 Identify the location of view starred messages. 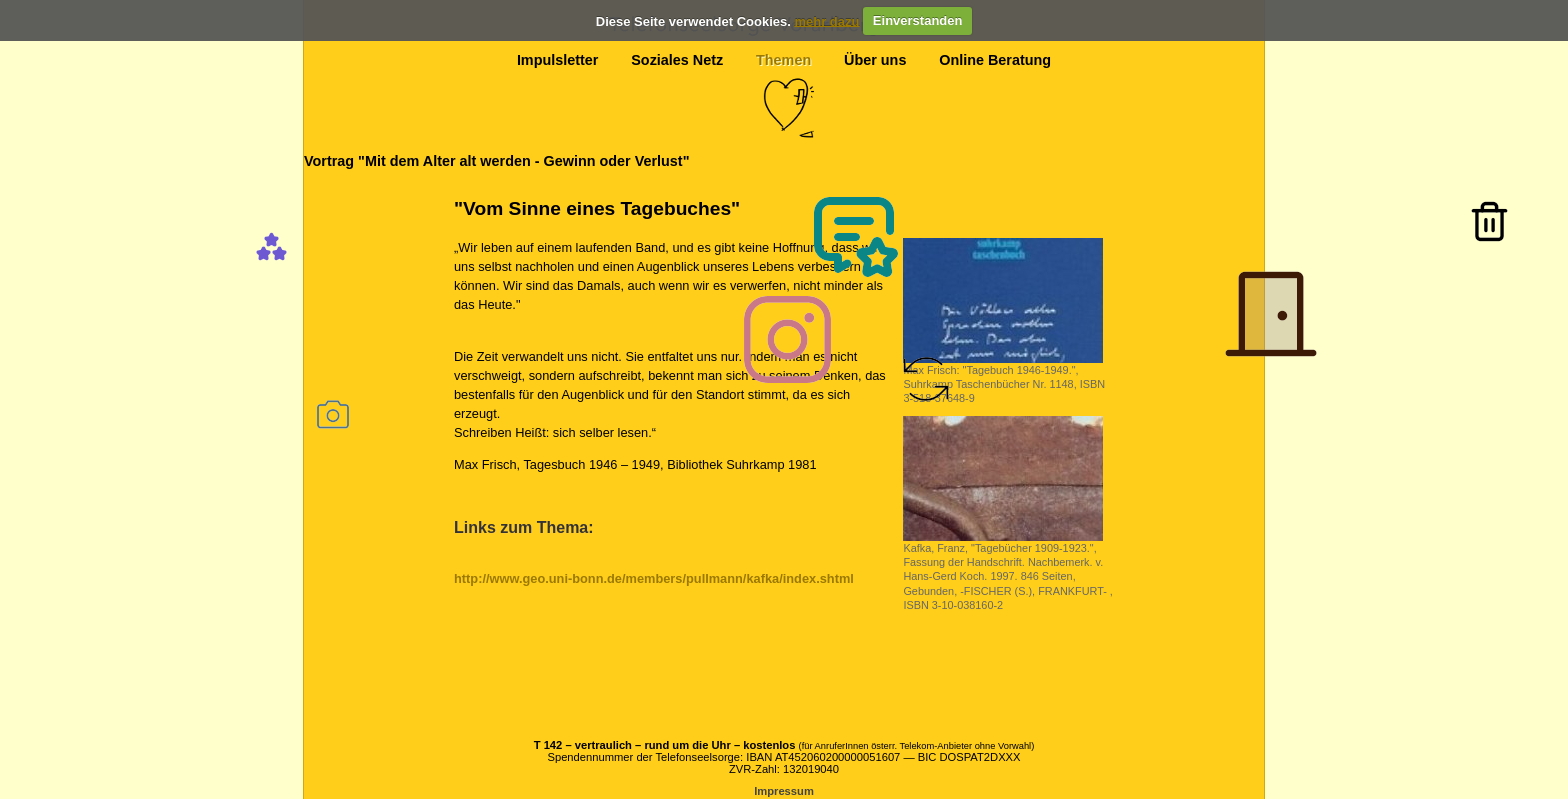
(854, 233).